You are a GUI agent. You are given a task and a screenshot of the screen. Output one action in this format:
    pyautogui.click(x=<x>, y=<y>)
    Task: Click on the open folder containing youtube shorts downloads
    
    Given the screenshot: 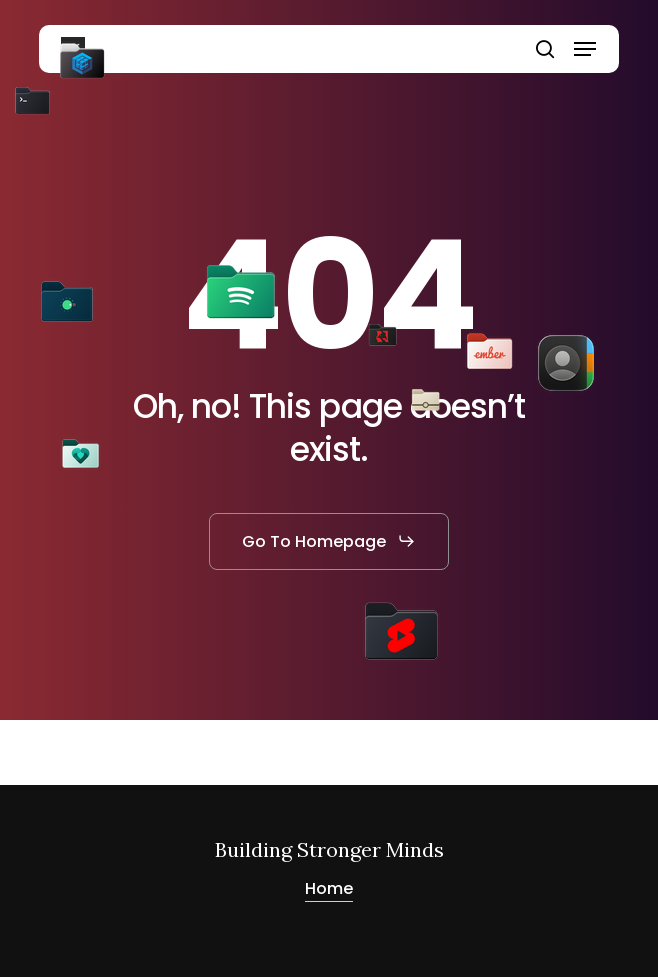 What is the action you would take?
    pyautogui.click(x=401, y=633)
    